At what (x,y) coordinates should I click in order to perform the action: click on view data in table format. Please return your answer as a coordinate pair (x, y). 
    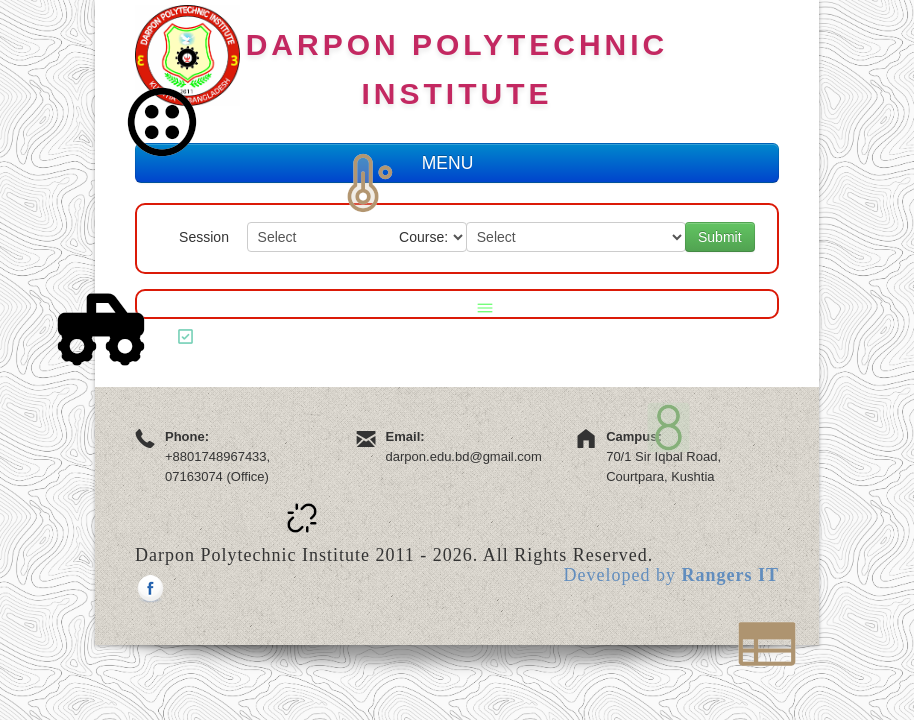
    Looking at the image, I should click on (767, 644).